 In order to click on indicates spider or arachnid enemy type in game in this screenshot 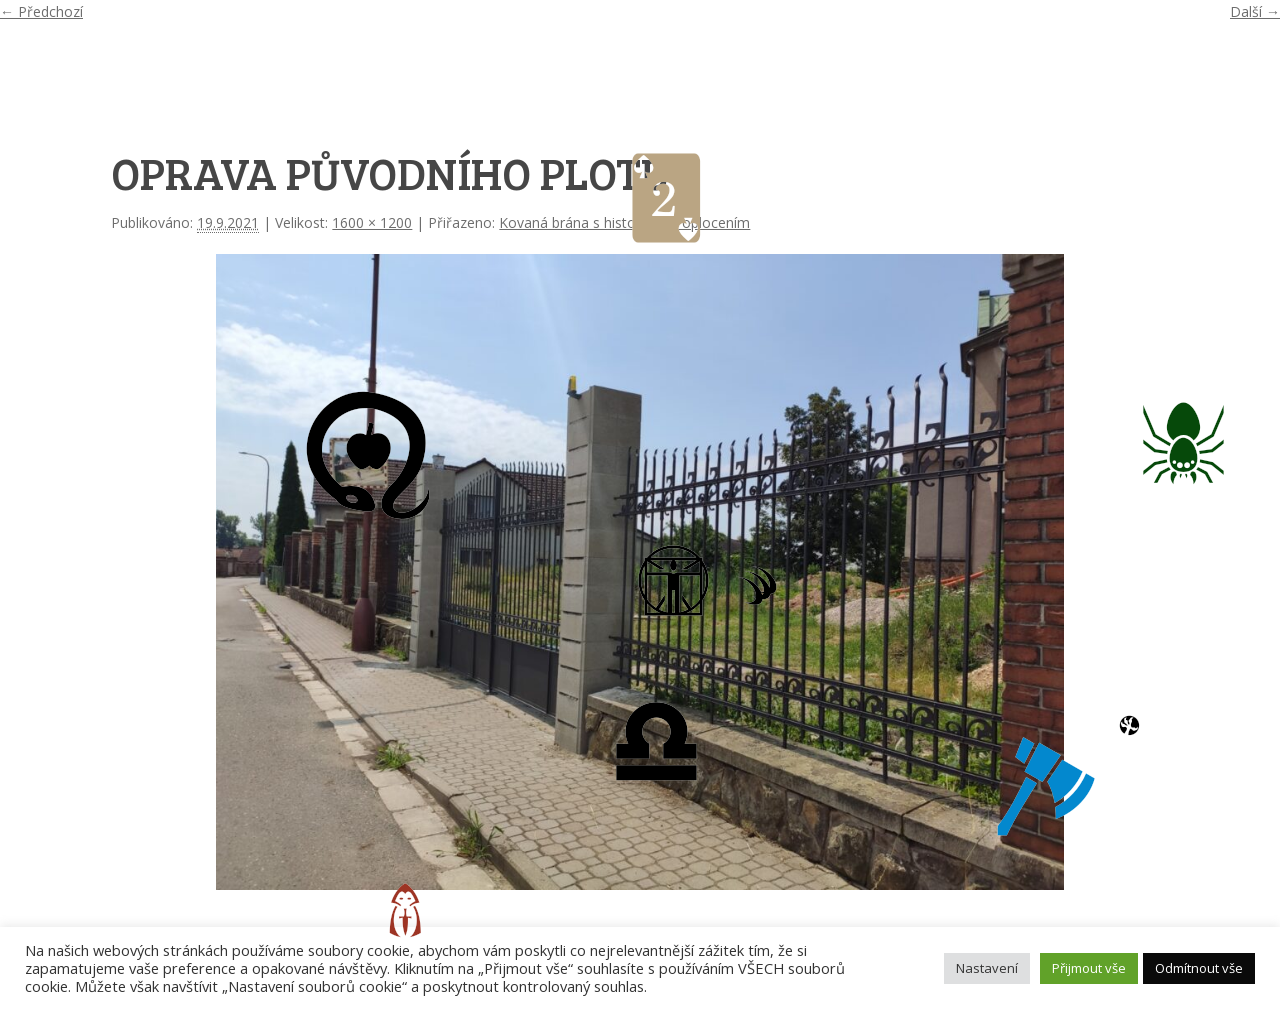, I will do `click(1183, 442)`.